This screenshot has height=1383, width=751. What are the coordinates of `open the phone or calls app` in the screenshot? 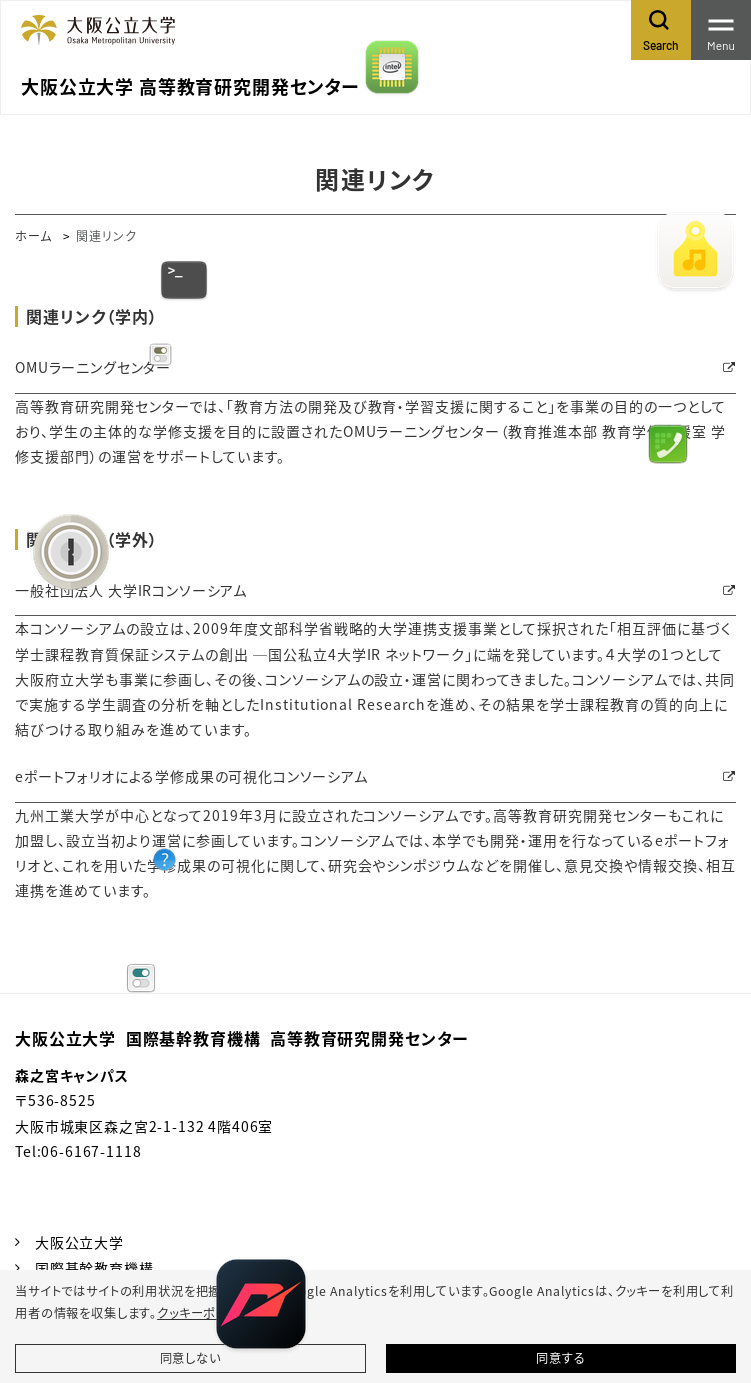 It's located at (668, 444).